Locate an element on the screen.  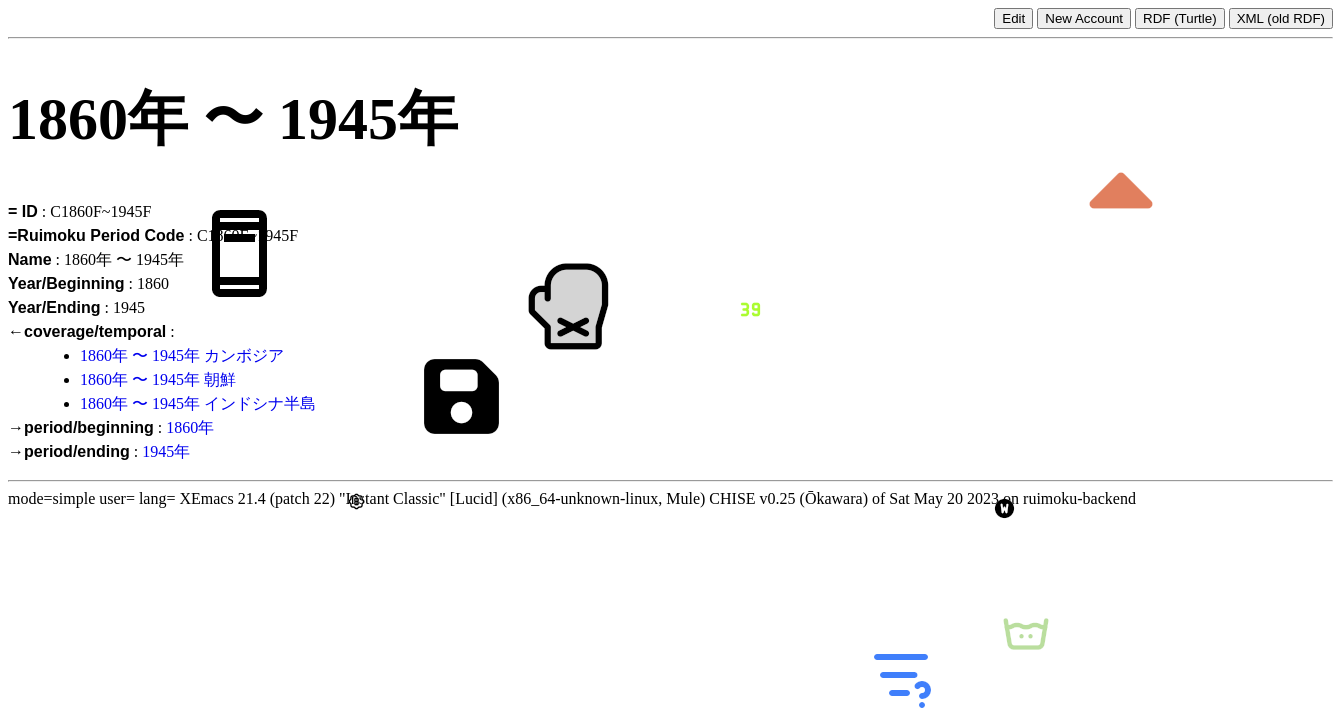
filter settings need attention or review is located at coordinates (901, 675).